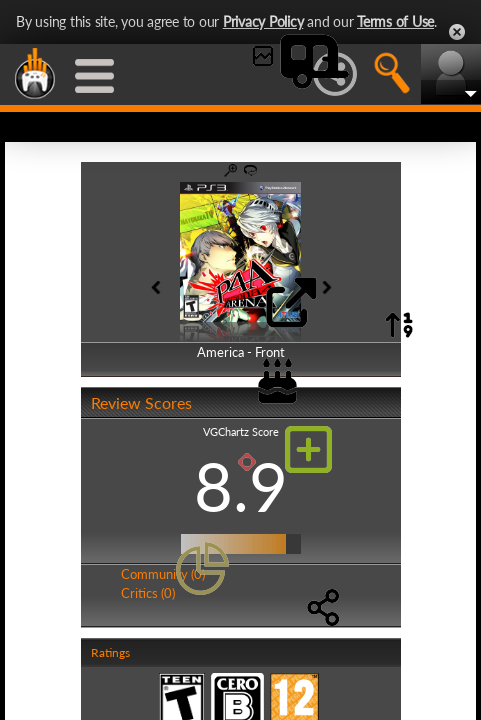 Image resolution: width=481 pixels, height=720 pixels. Describe the element at coordinates (291, 302) in the screenshot. I see `open link in a new tab or window` at that location.